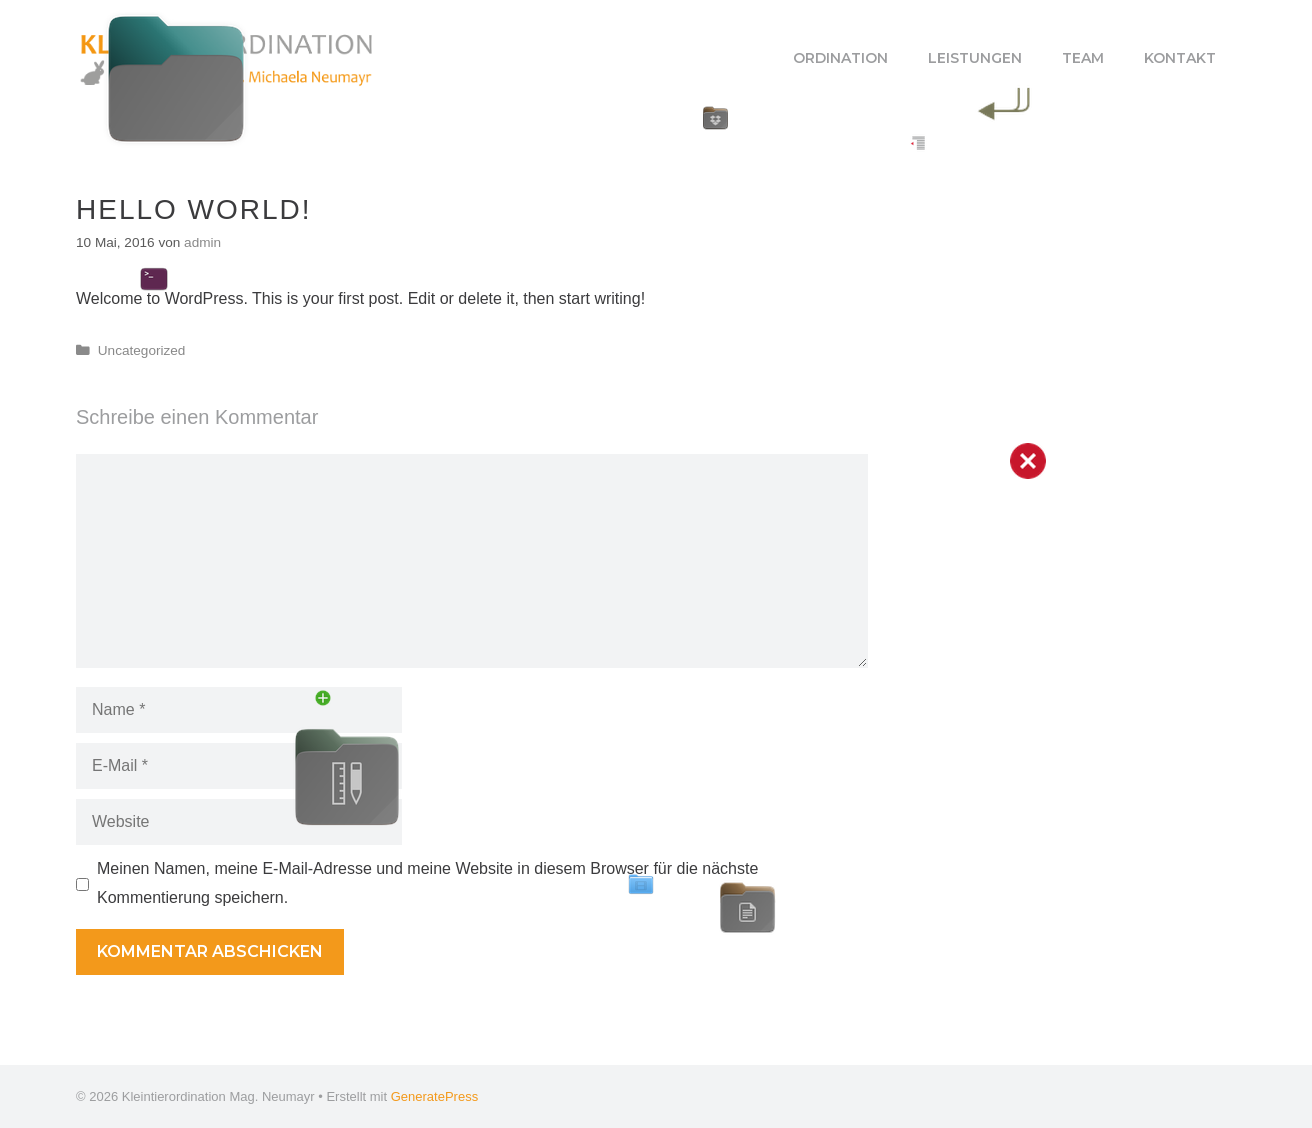  Describe the element at coordinates (347, 777) in the screenshot. I see `access folder containing document templates` at that location.